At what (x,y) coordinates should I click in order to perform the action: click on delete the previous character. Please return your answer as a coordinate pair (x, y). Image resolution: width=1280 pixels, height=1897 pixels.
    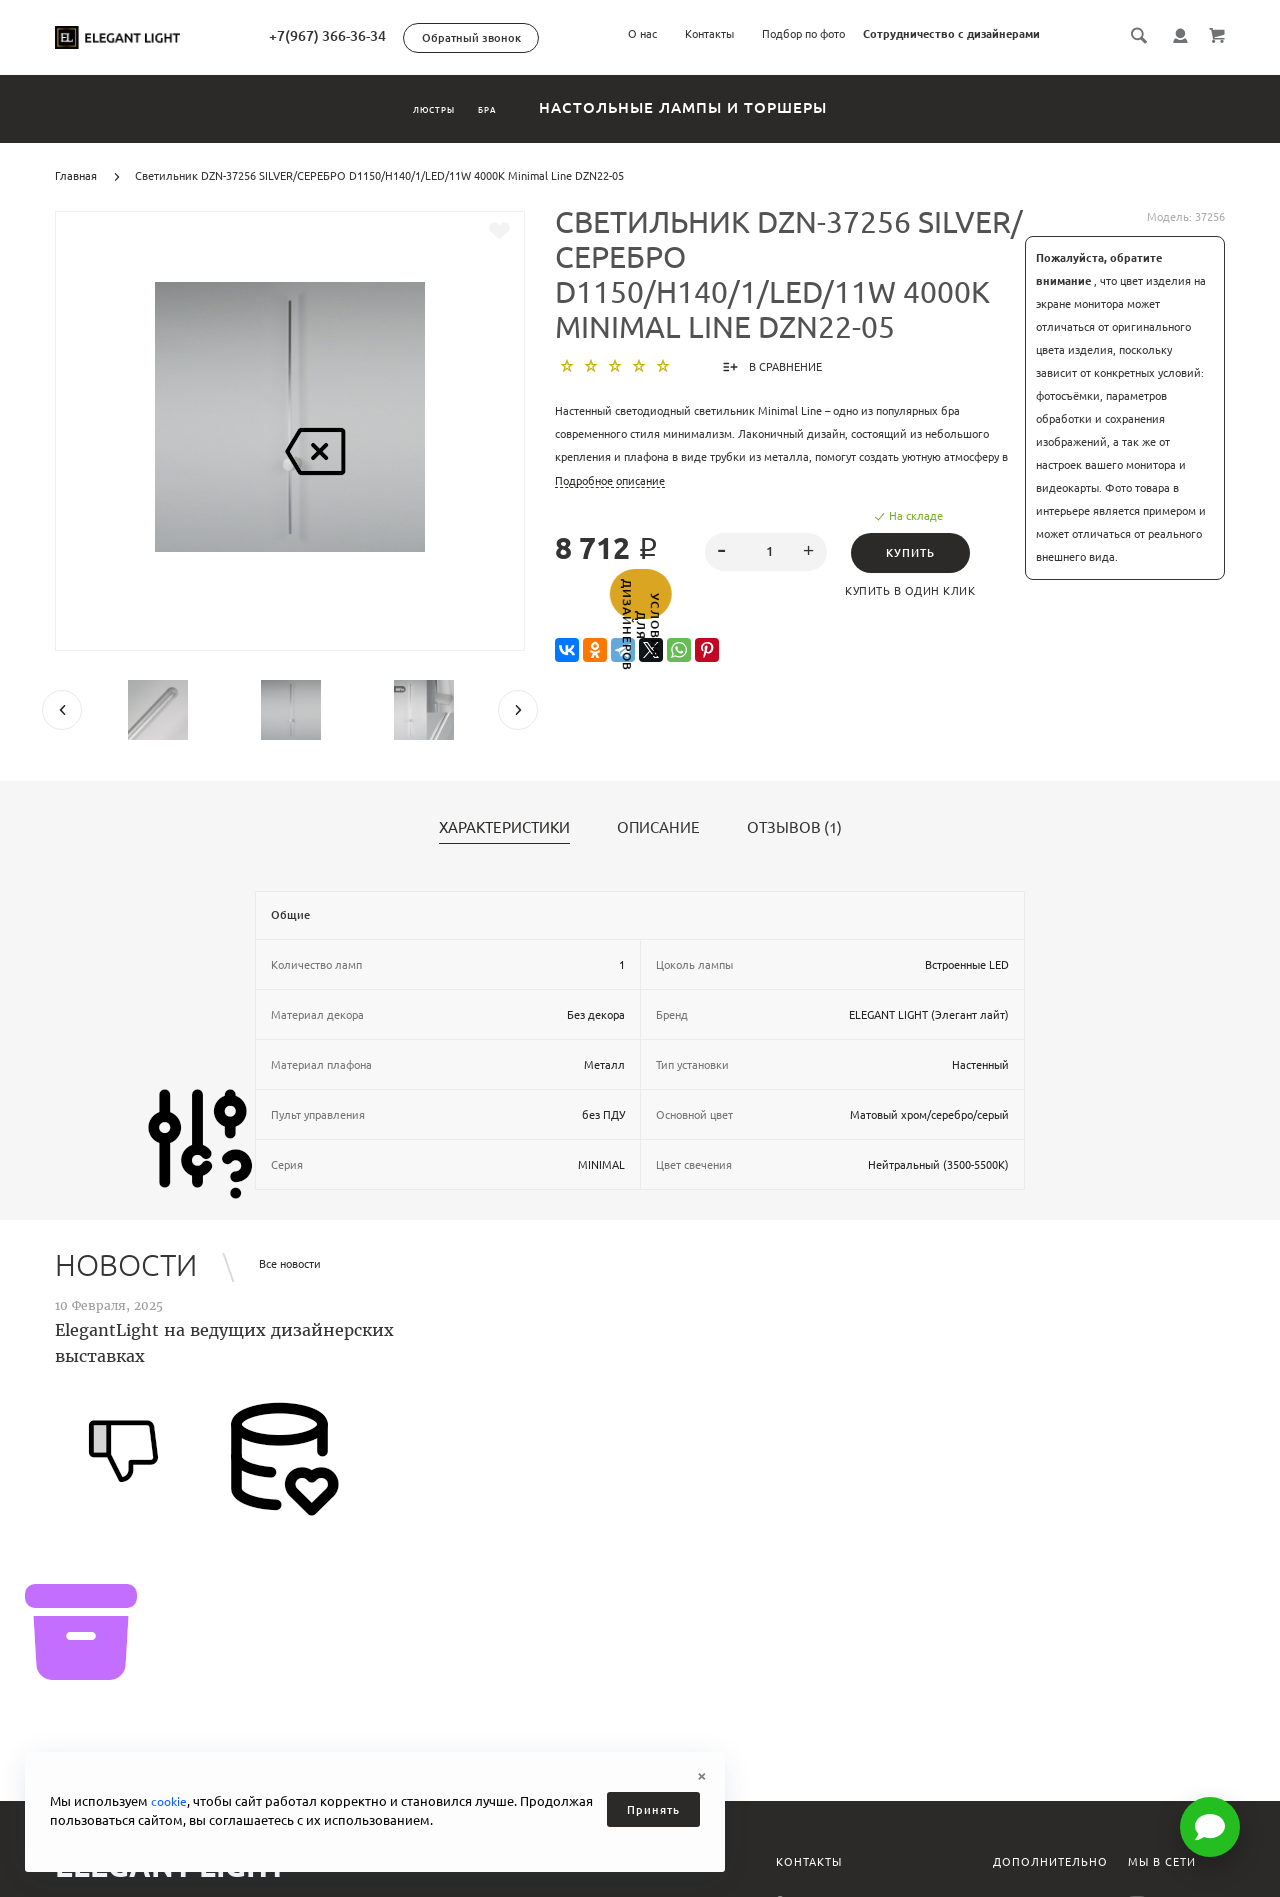
    Looking at the image, I should click on (317, 451).